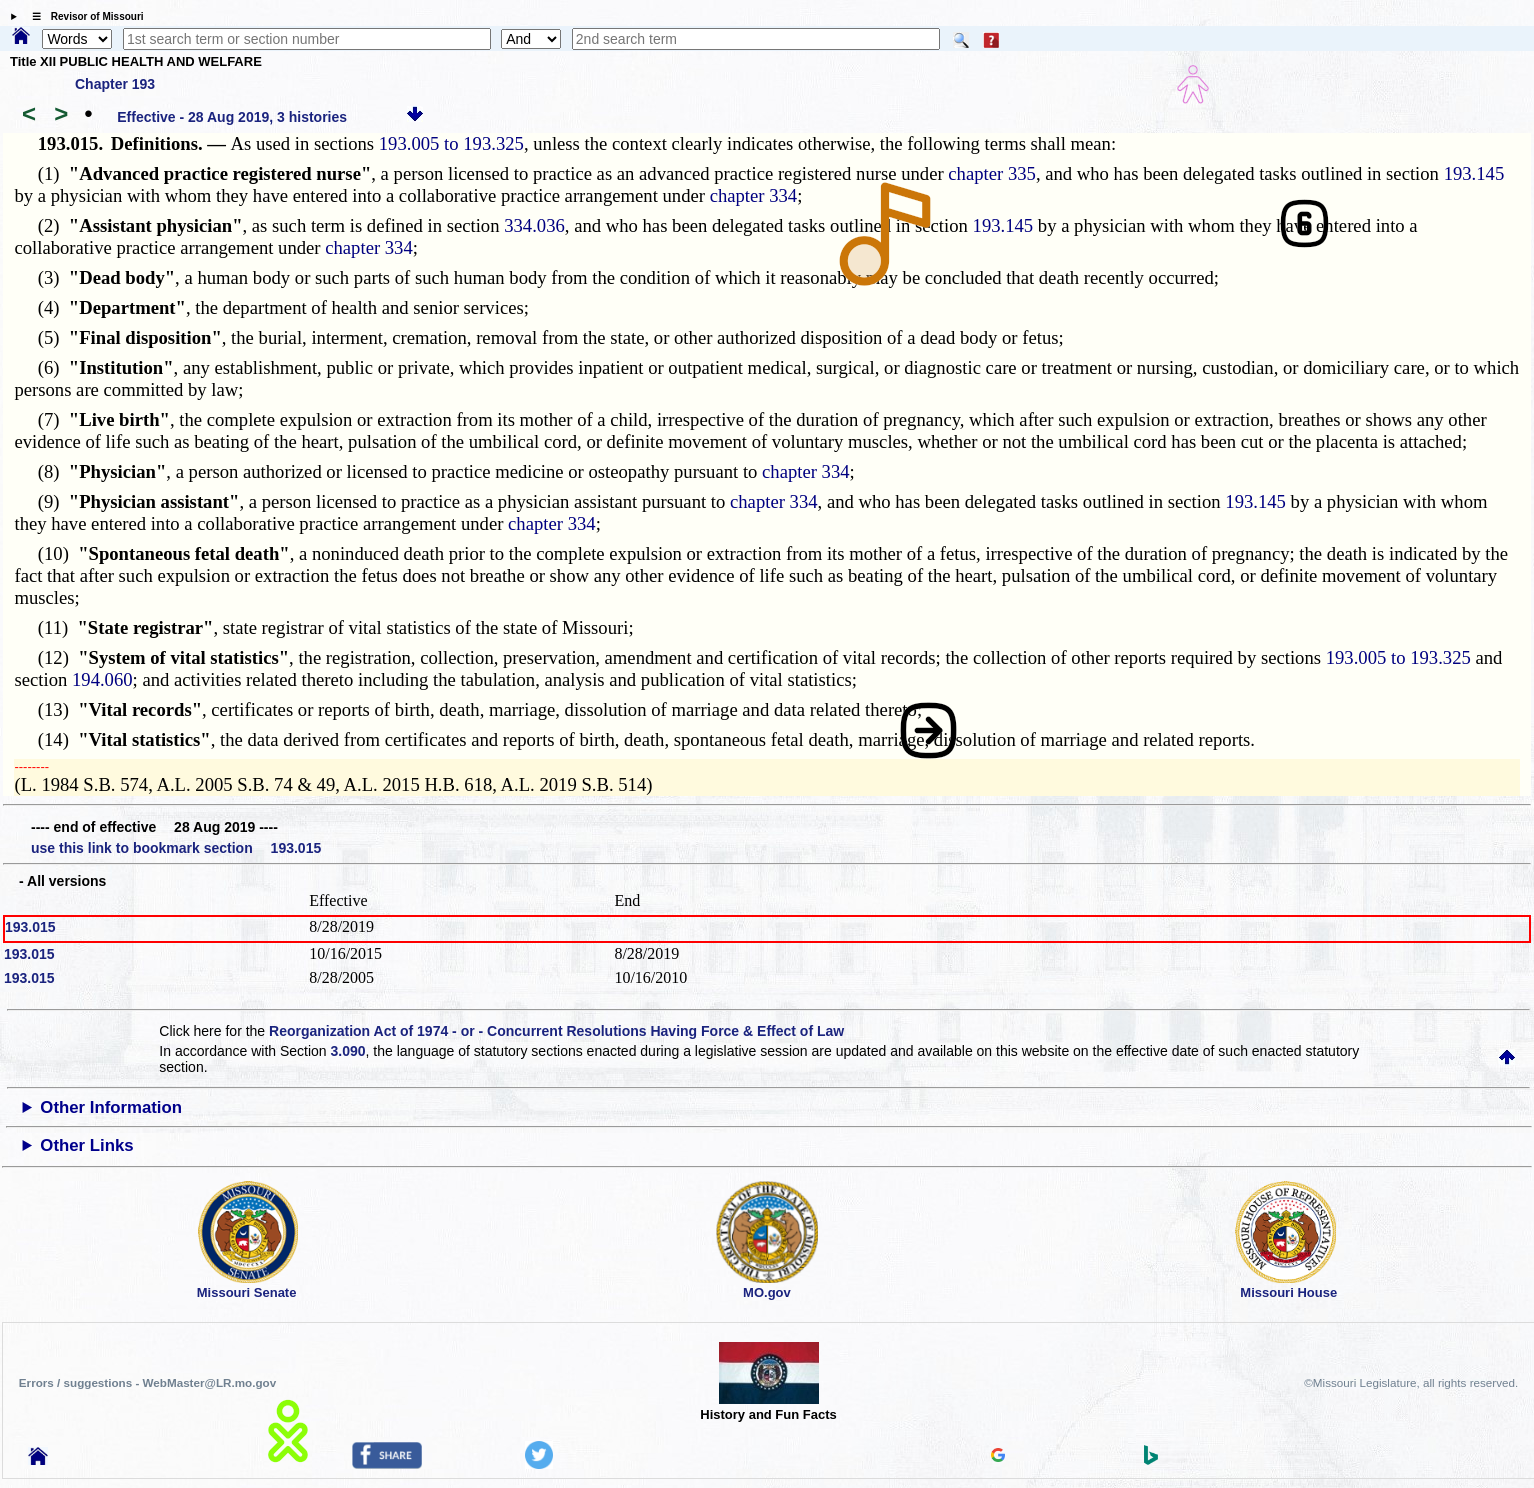  What do you see at coordinates (885, 232) in the screenshot?
I see `access music or audio player` at bounding box center [885, 232].